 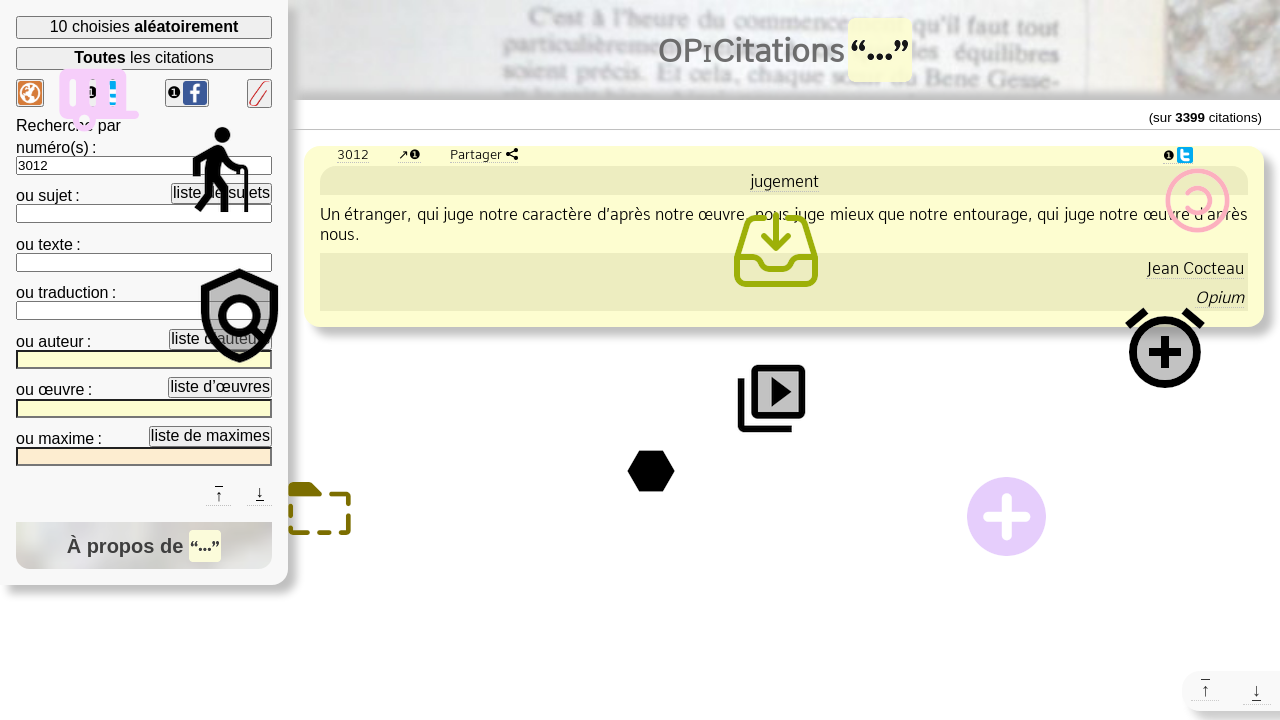 I want to click on add a new alarm, so click(x=1165, y=348).